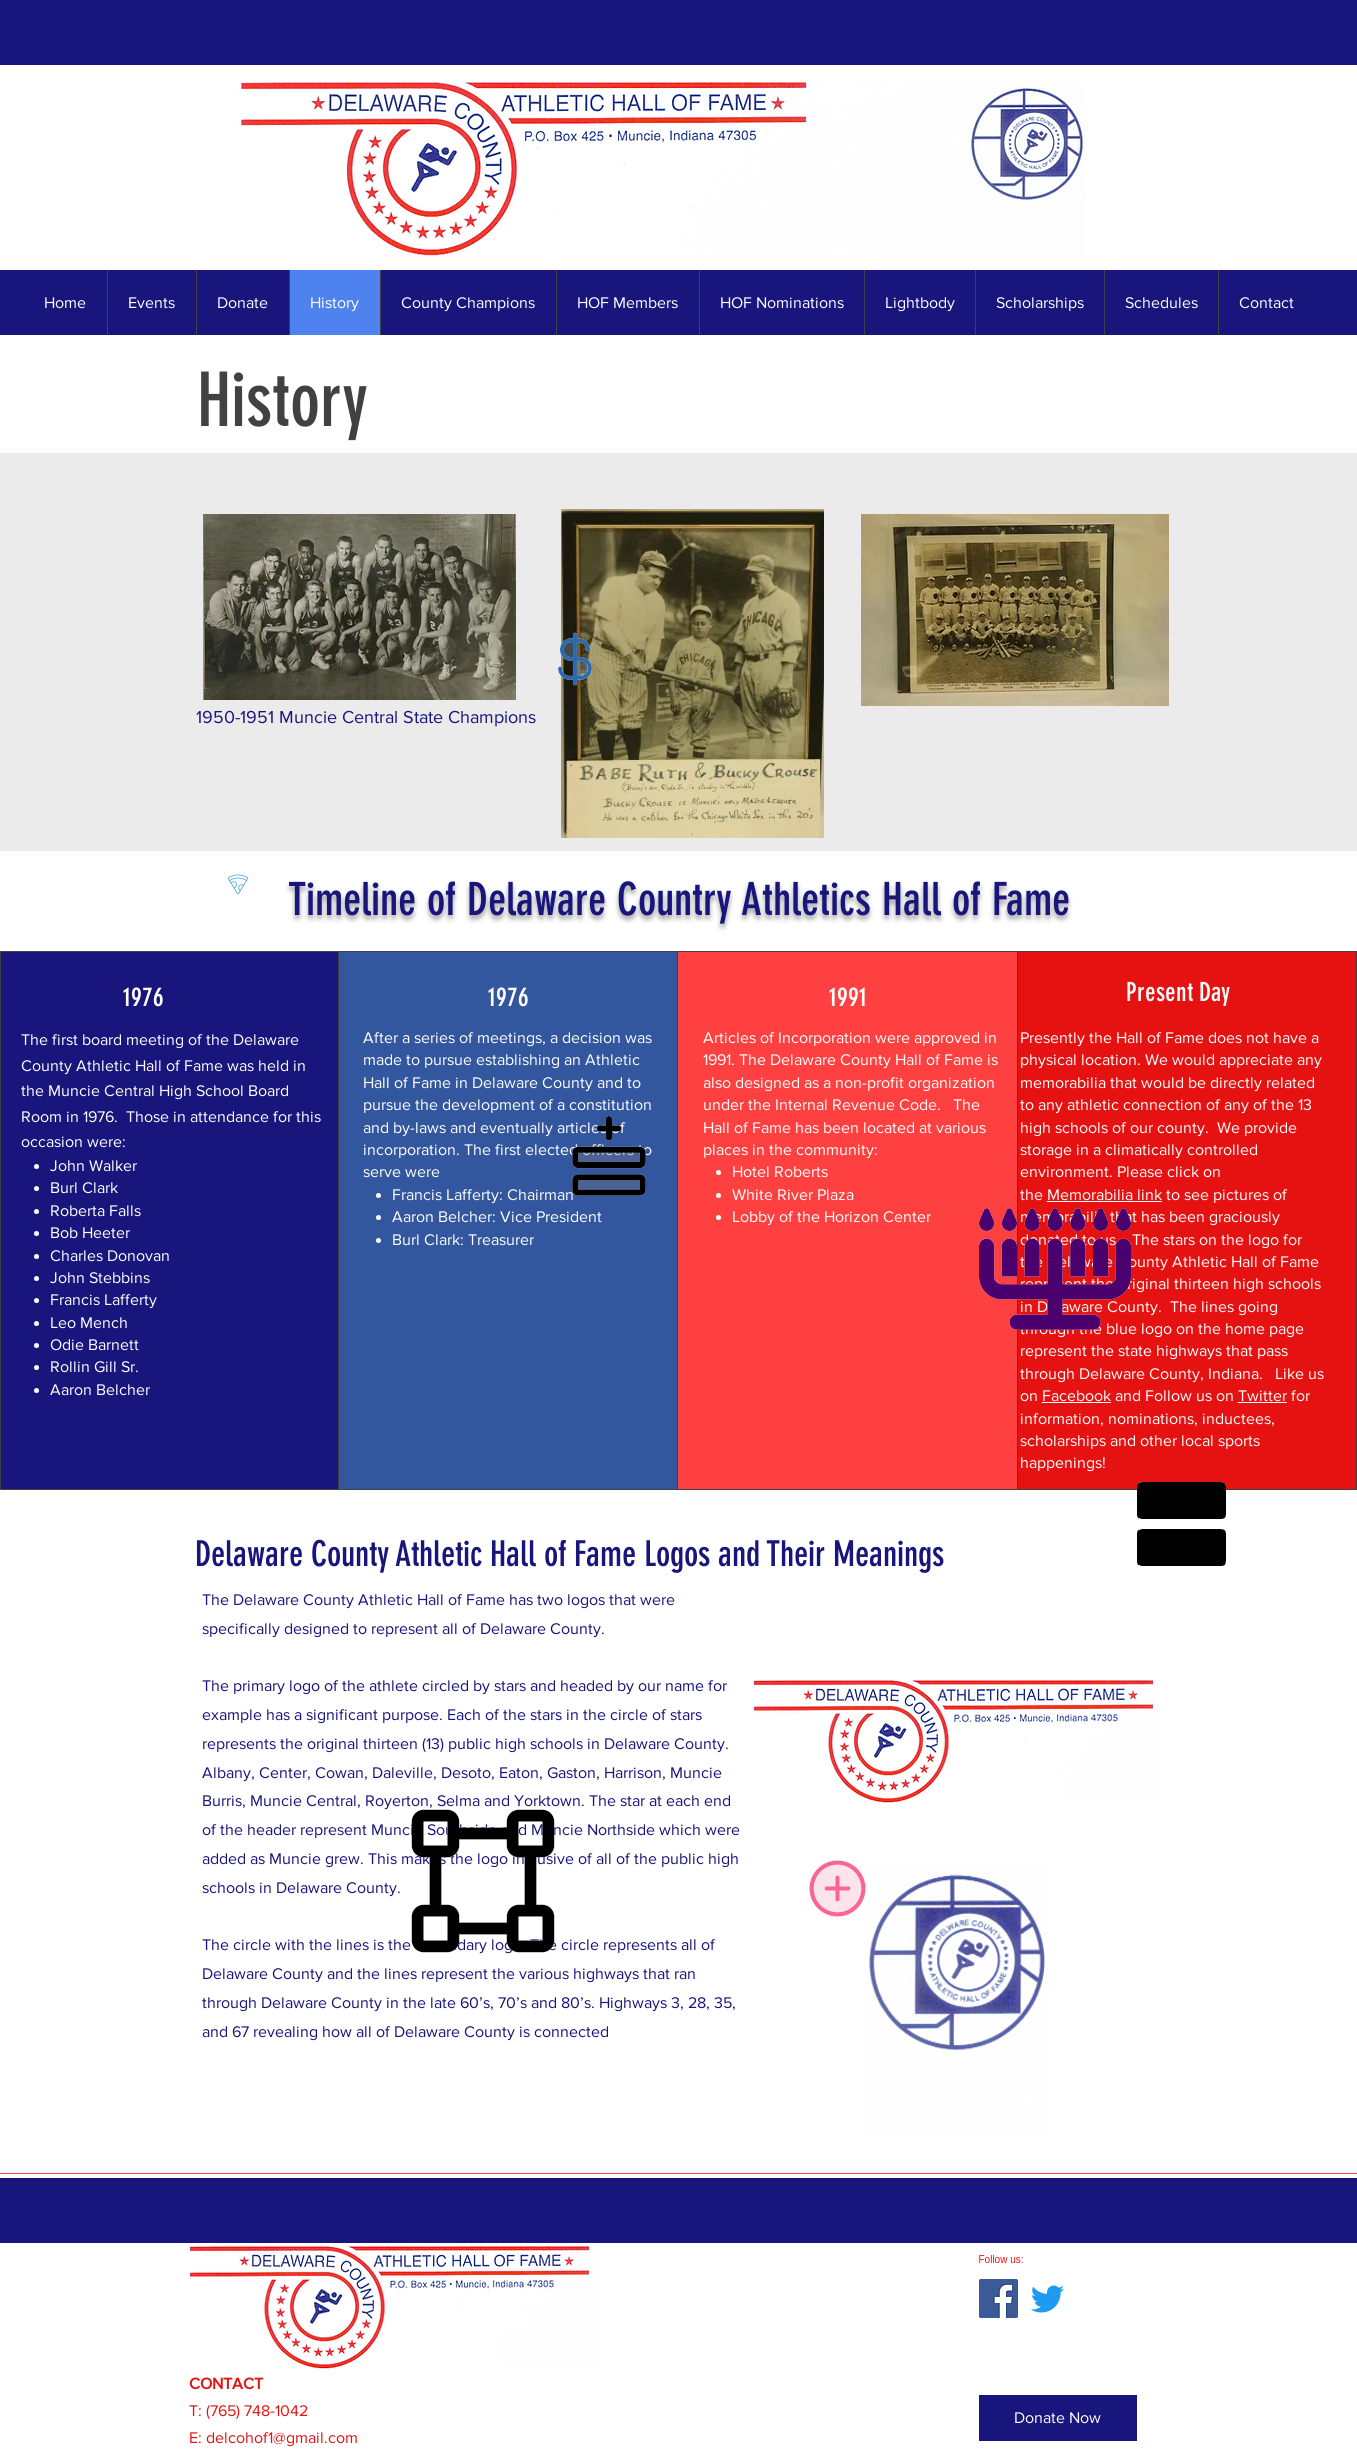 This screenshot has width=1357, height=2452. Describe the element at coordinates (1055, 1269) in the screenshot. I see `indicates hanukkah-related content or events` at that location.